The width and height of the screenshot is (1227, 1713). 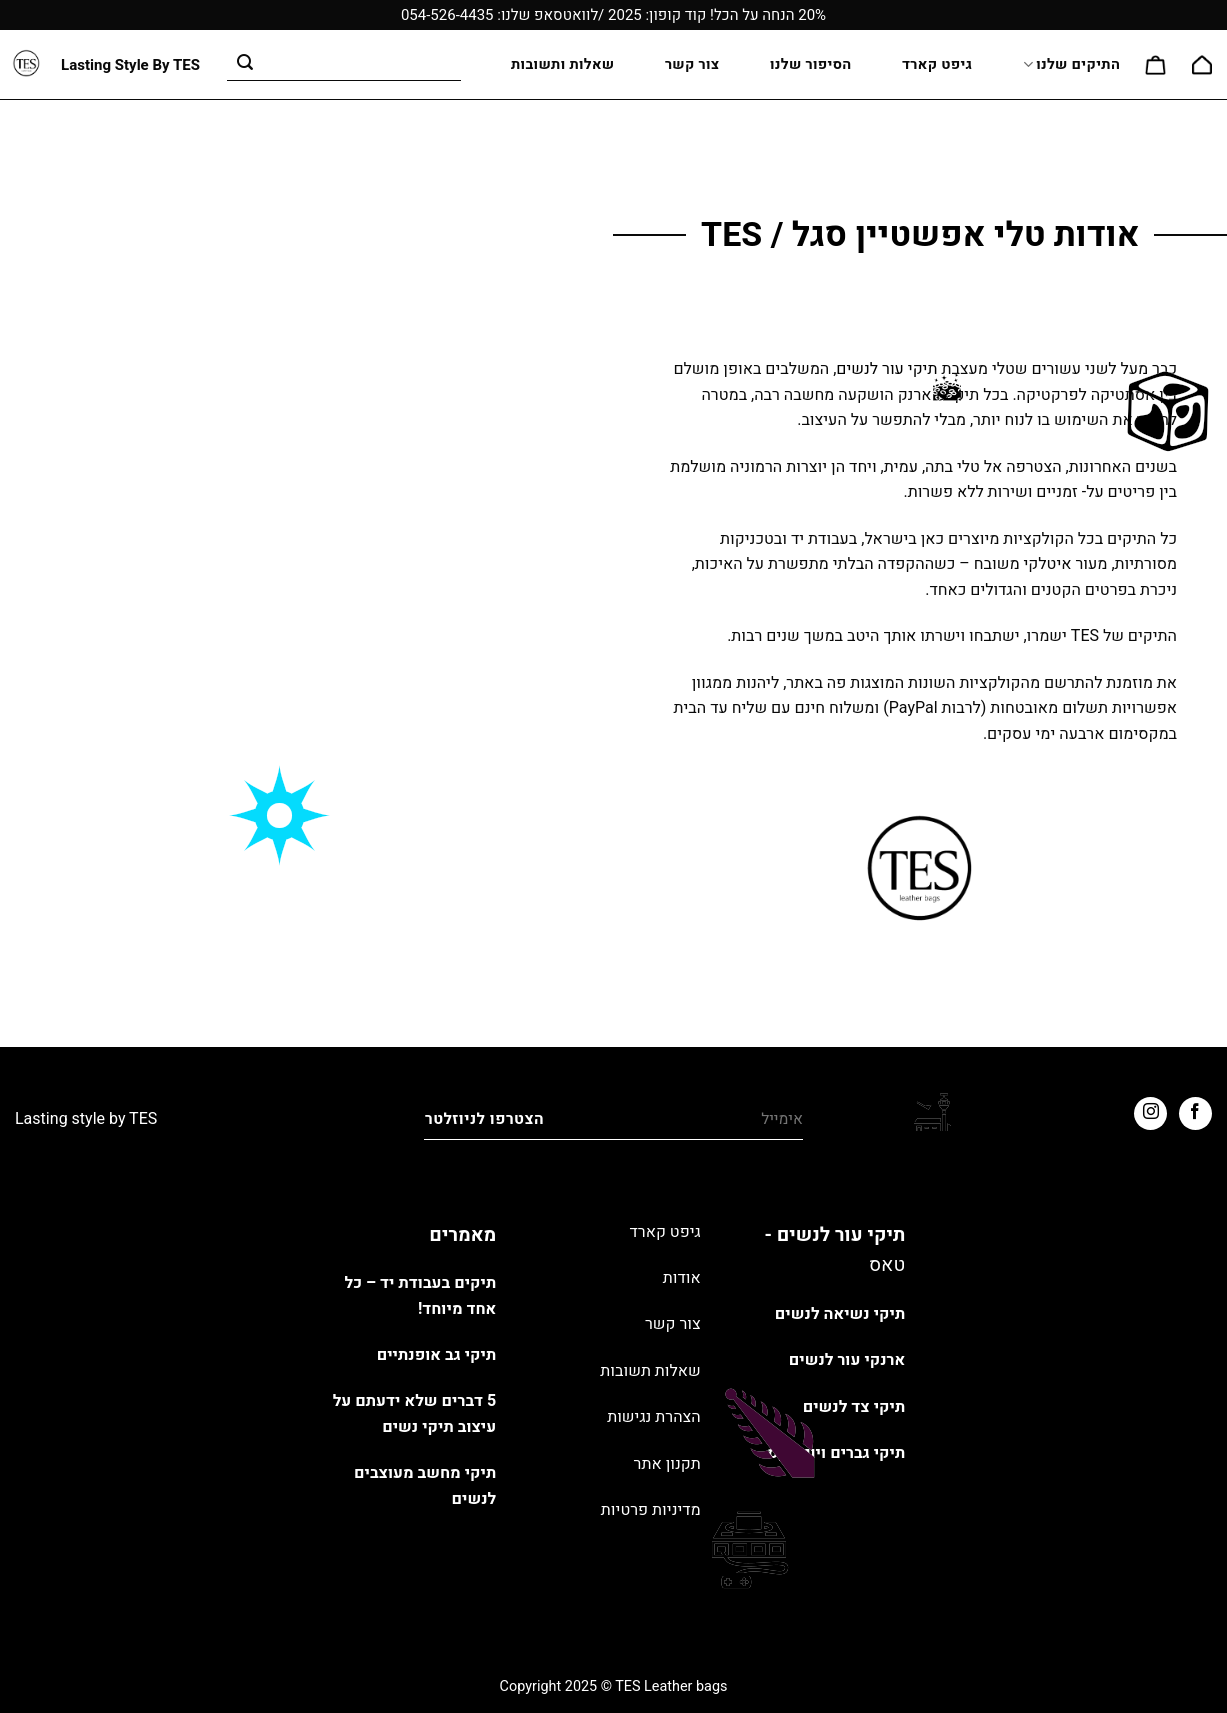 I want to click on indicates a frozen or cooling effect in gameplay, so click(x=1168, y=411).